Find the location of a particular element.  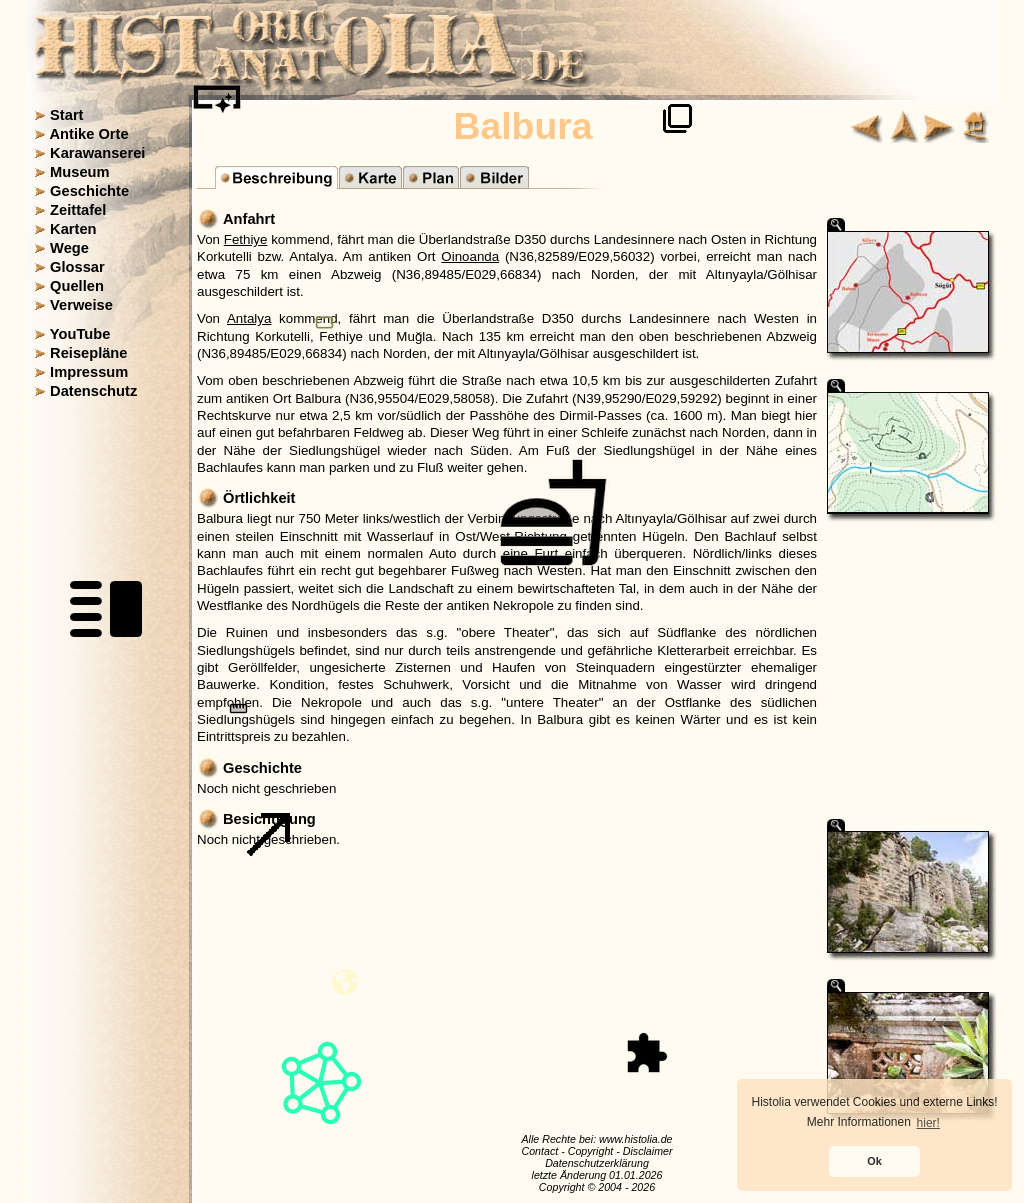

connect to the fediverse network is located at coordinates (320, 1083).